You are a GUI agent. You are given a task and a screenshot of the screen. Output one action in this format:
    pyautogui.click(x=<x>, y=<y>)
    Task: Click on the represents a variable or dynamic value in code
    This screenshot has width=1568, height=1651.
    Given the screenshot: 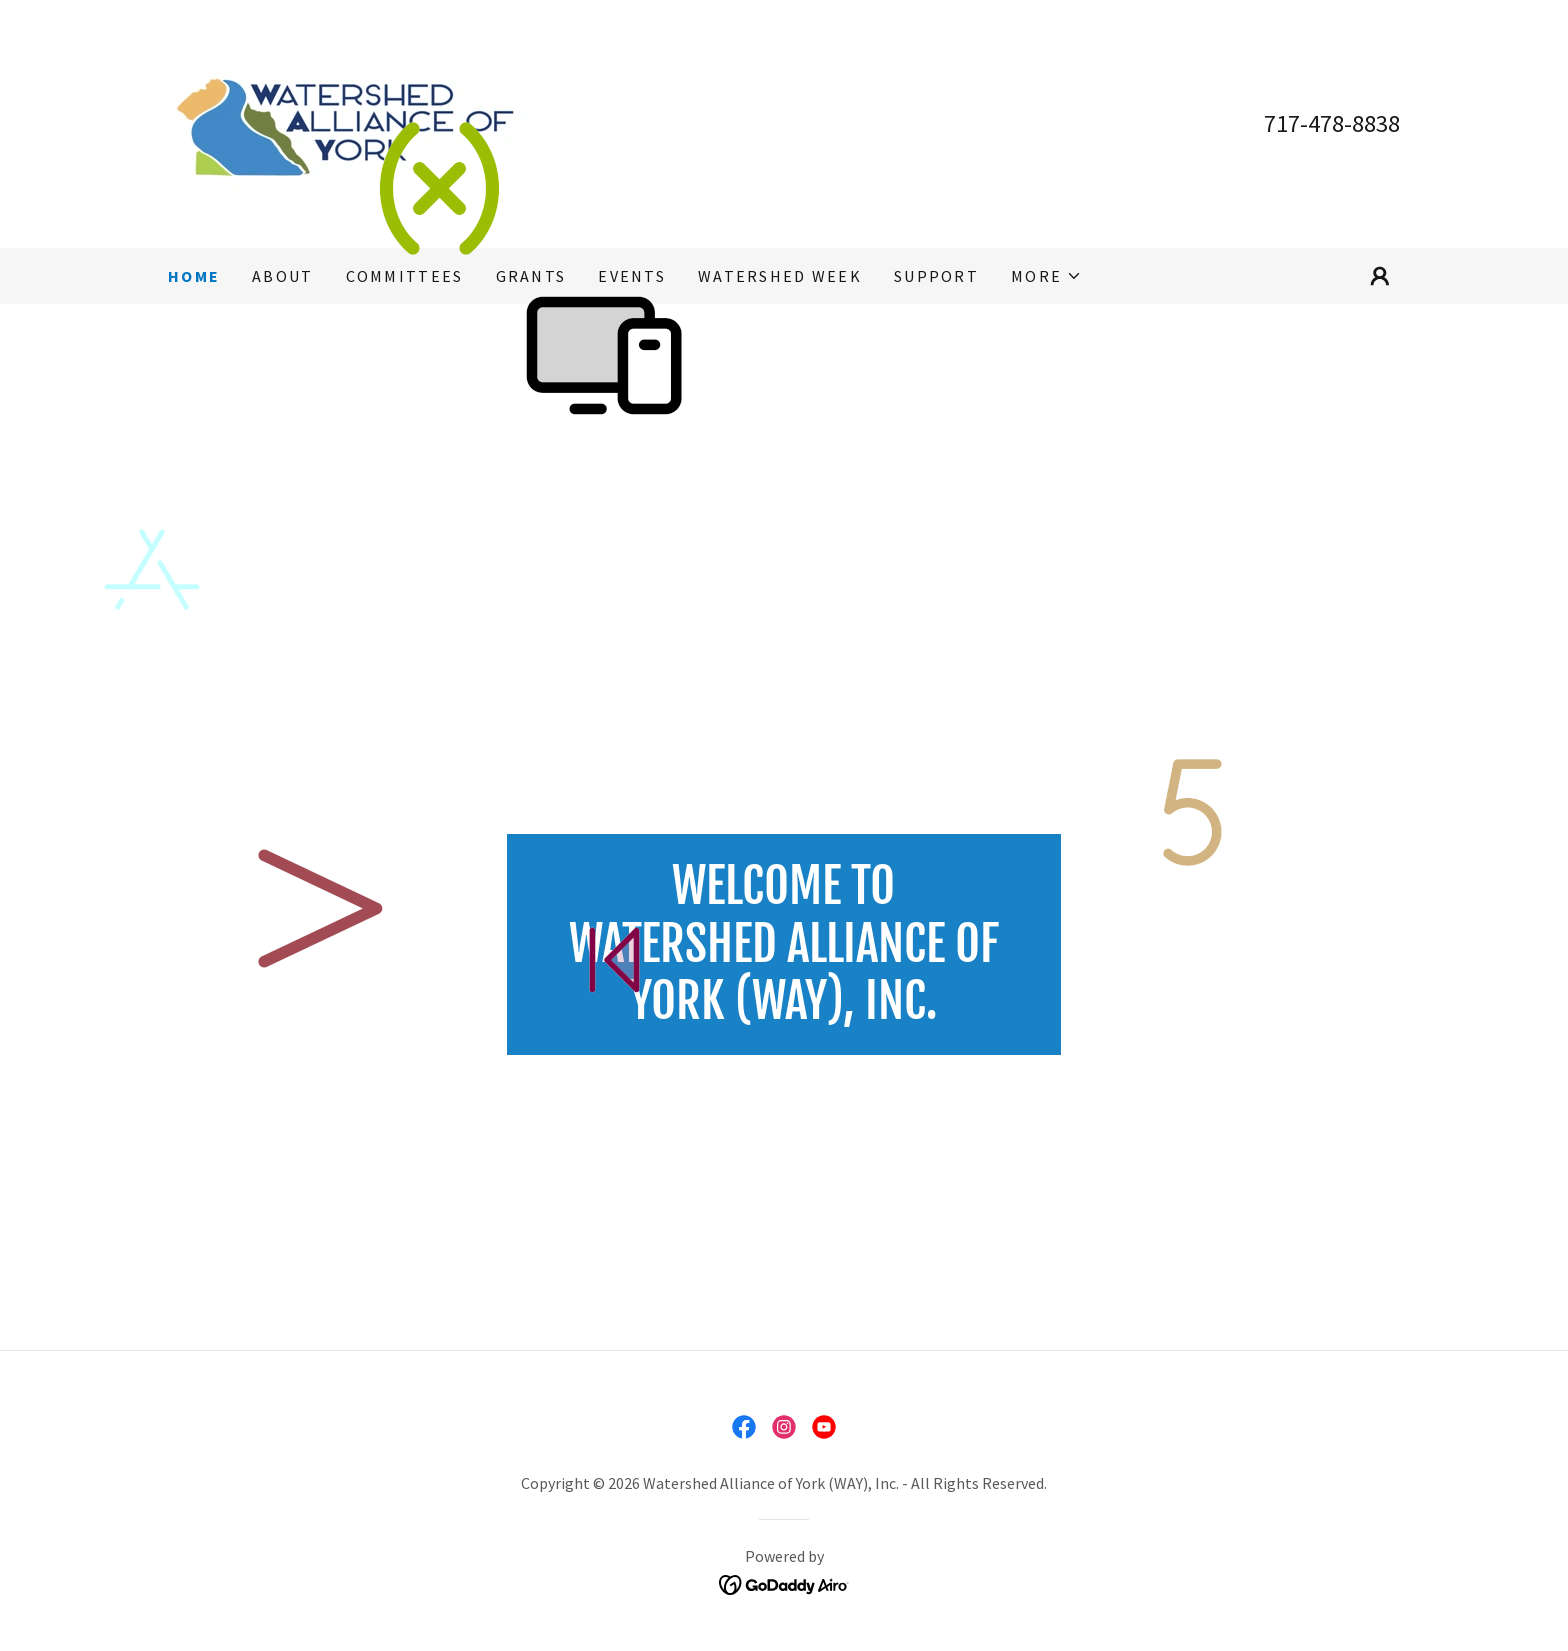 What is the action you would take?
    pyautogui.click(x=439, y=188)
    